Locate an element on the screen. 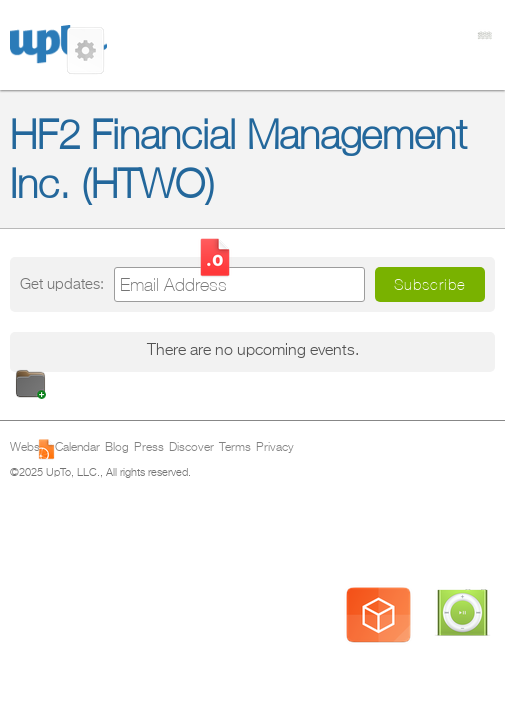 This screenshot has height=720, width=505. indicates foggy weather conditions is located at coordinates (485, 35).